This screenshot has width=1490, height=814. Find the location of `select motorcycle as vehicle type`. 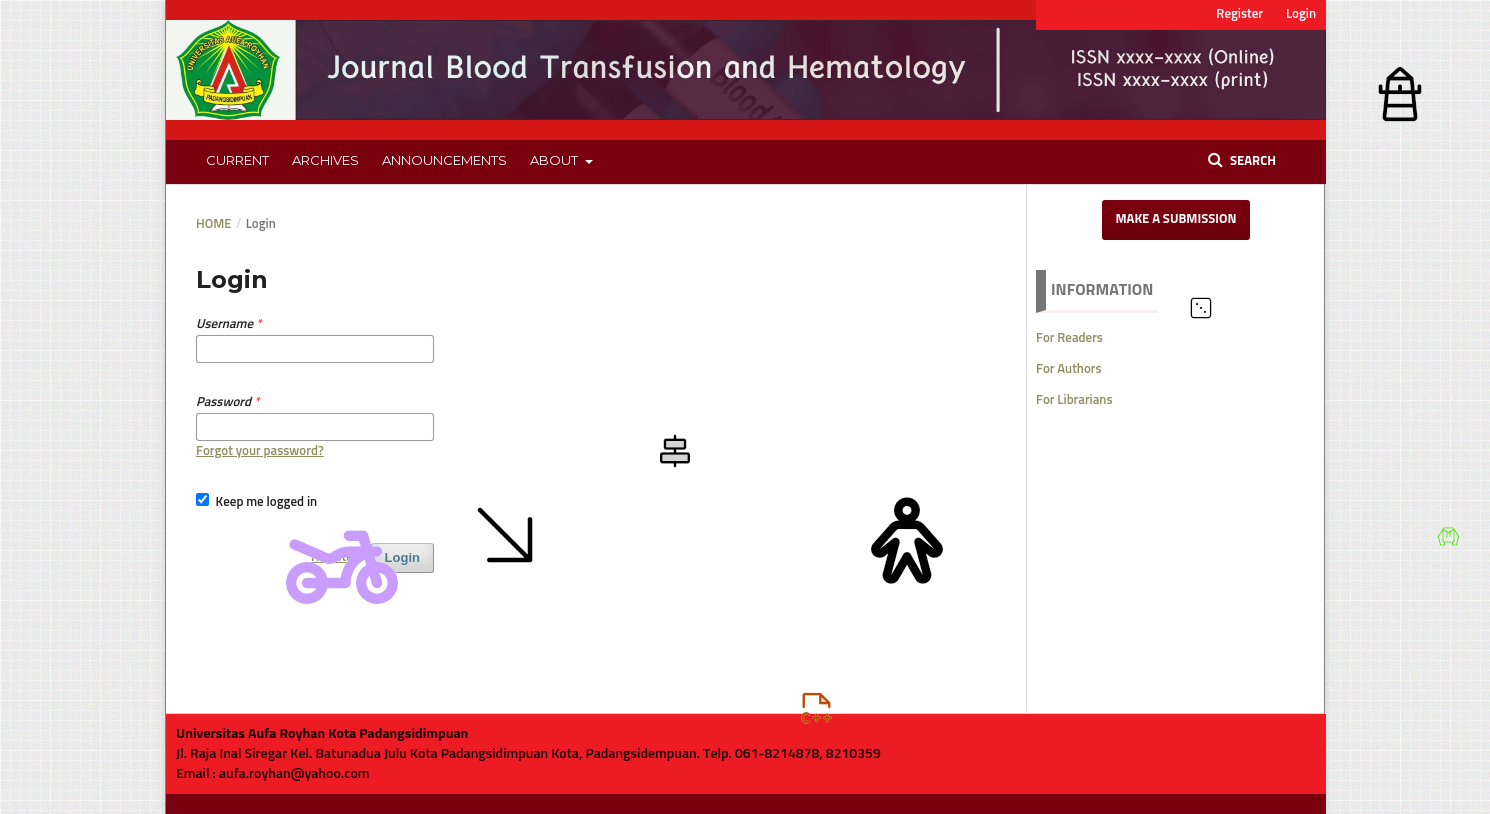

select motorcycle as vehicle type is located at coordinates (342, 569).